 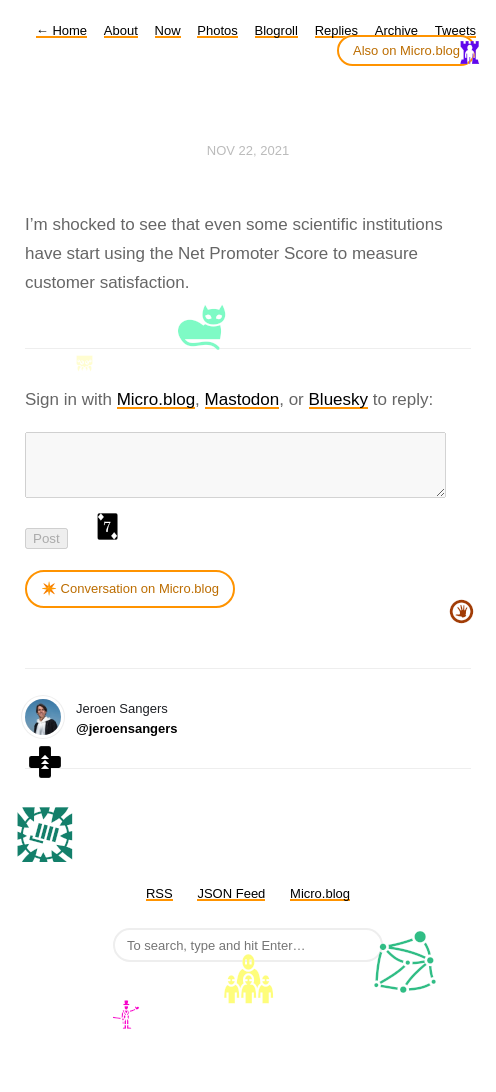 I want to click on seven of diamonds playing card, so click(x=107, y=526).